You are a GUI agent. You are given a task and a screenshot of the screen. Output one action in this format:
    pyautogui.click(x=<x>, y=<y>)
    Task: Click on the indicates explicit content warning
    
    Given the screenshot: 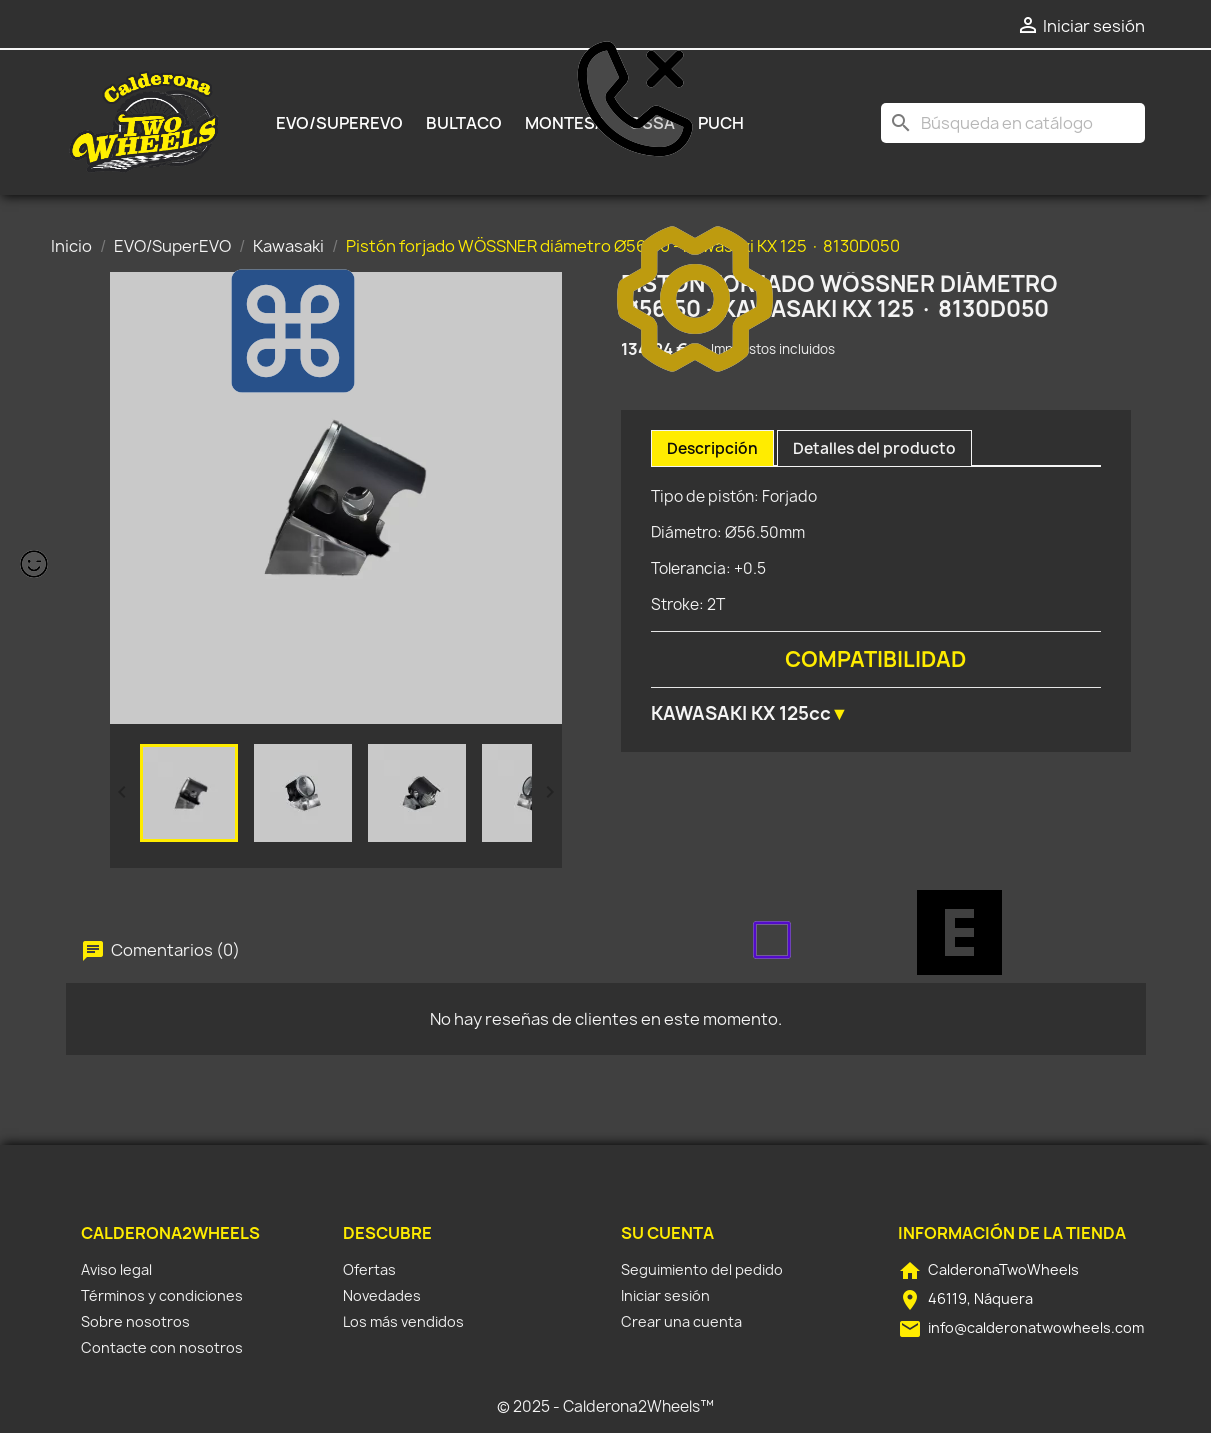 What is the action you would take?
    pyautogui.click(x=959, y=932)
    